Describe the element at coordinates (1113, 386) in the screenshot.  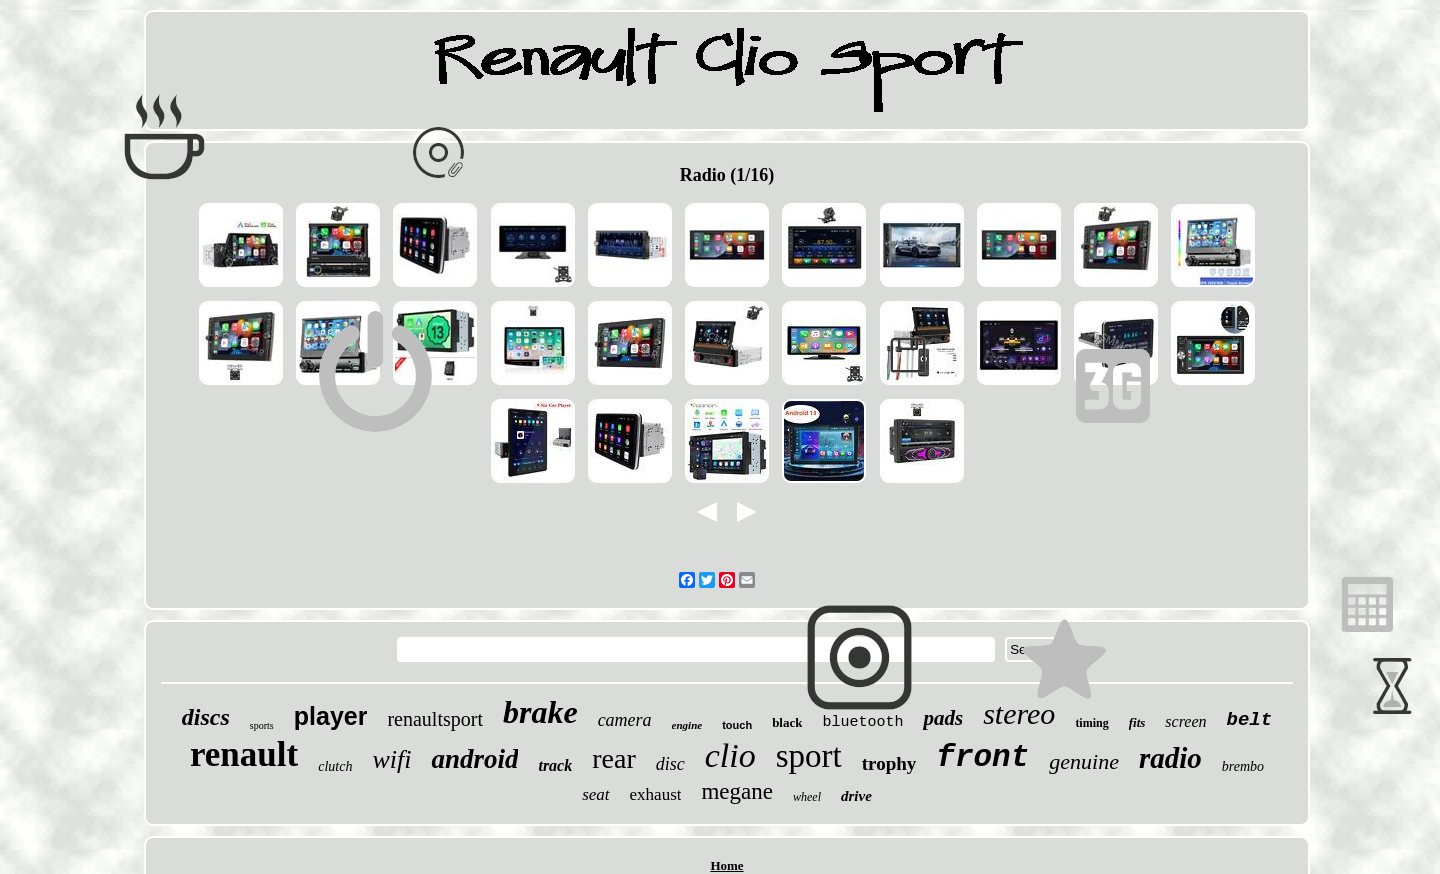
I see `indicates 3G cellular network connection` at that location.